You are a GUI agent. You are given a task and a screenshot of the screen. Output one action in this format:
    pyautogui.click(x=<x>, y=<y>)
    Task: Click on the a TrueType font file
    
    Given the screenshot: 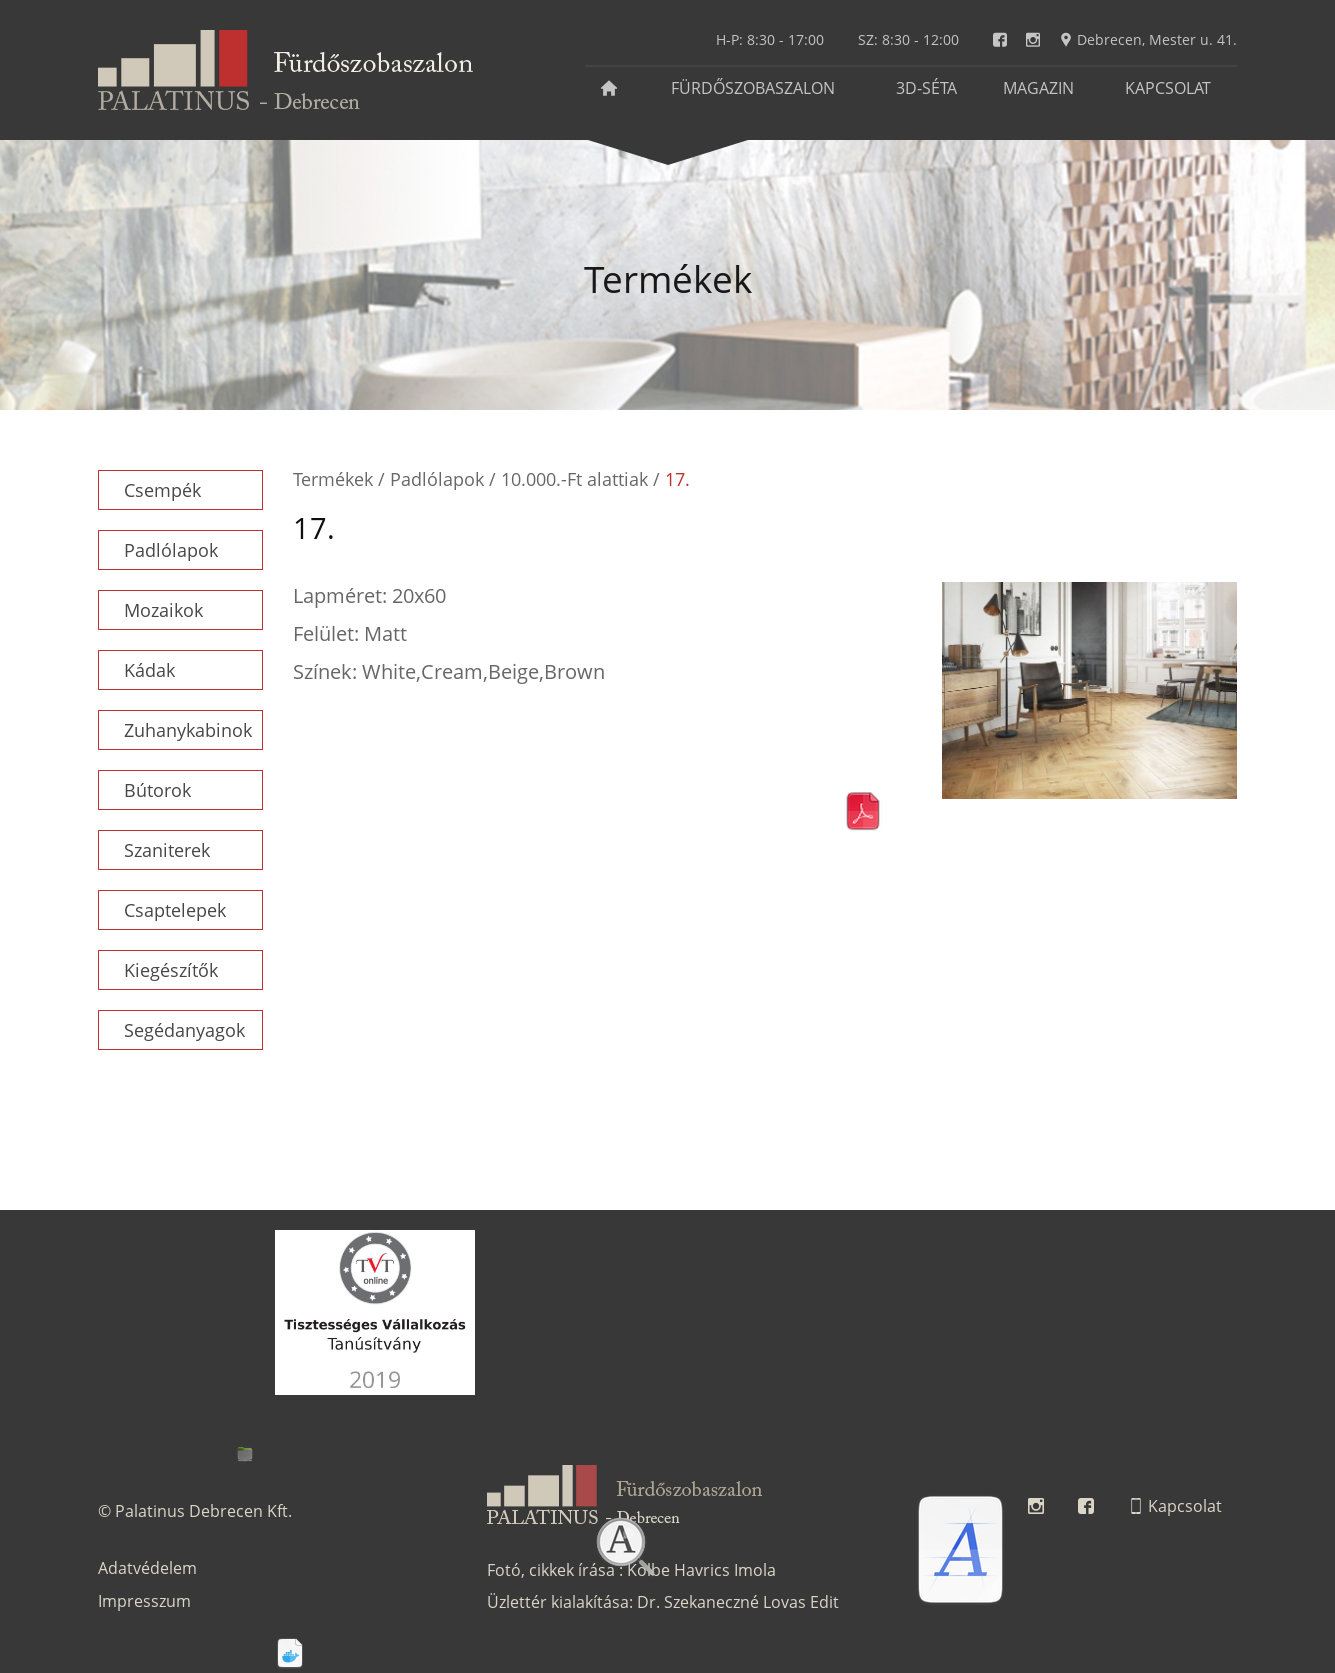 What is the action you would take?
    pyautogui.click(x=960, y=1549)
    